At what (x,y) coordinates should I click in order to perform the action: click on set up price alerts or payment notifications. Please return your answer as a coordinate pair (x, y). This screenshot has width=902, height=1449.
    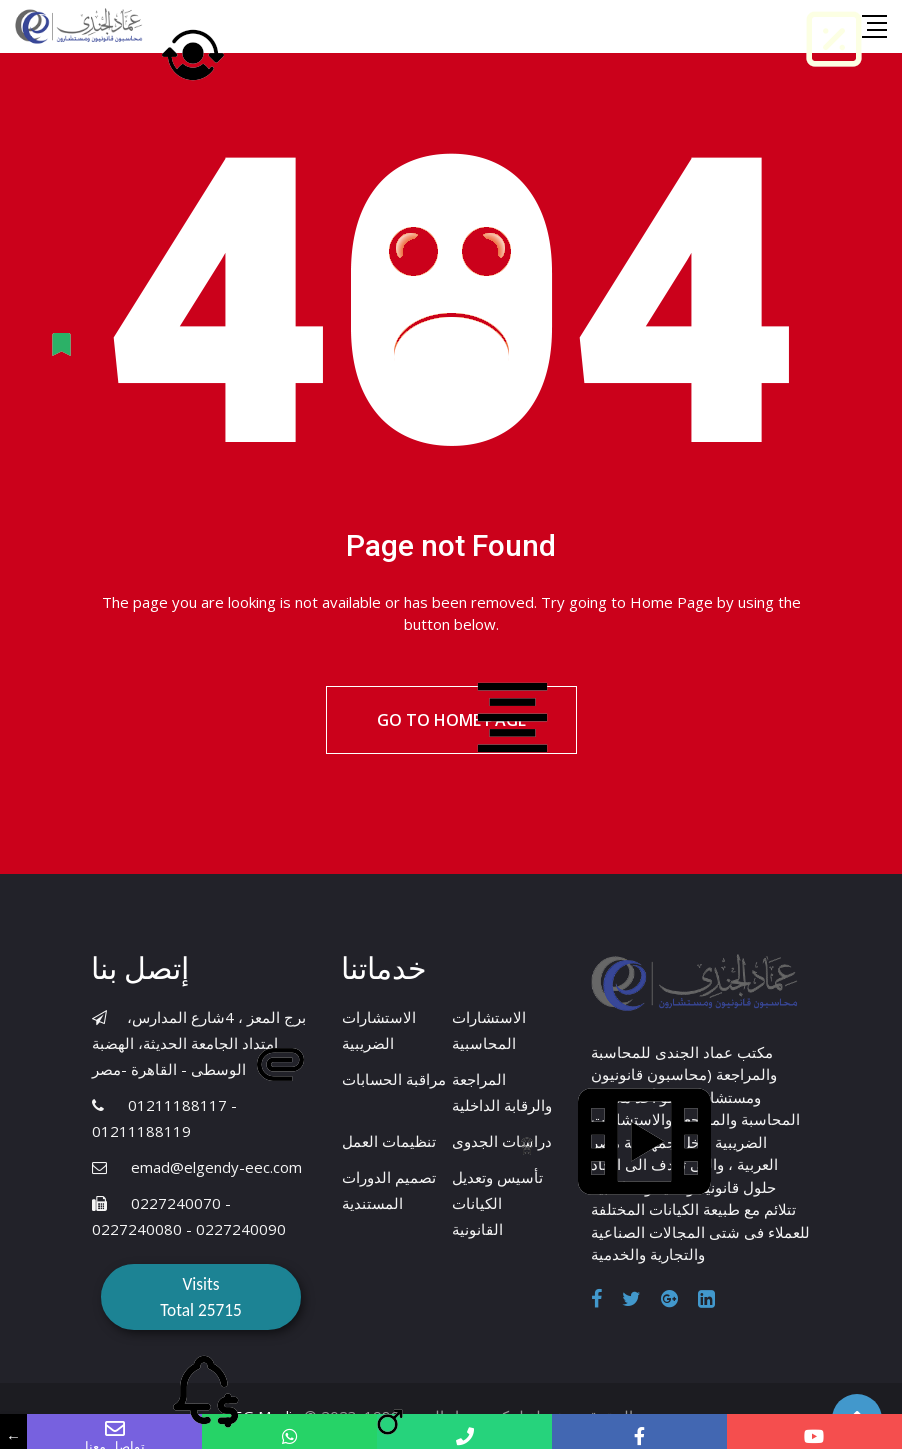
    Looking at the image, I should click on (204, 1390).